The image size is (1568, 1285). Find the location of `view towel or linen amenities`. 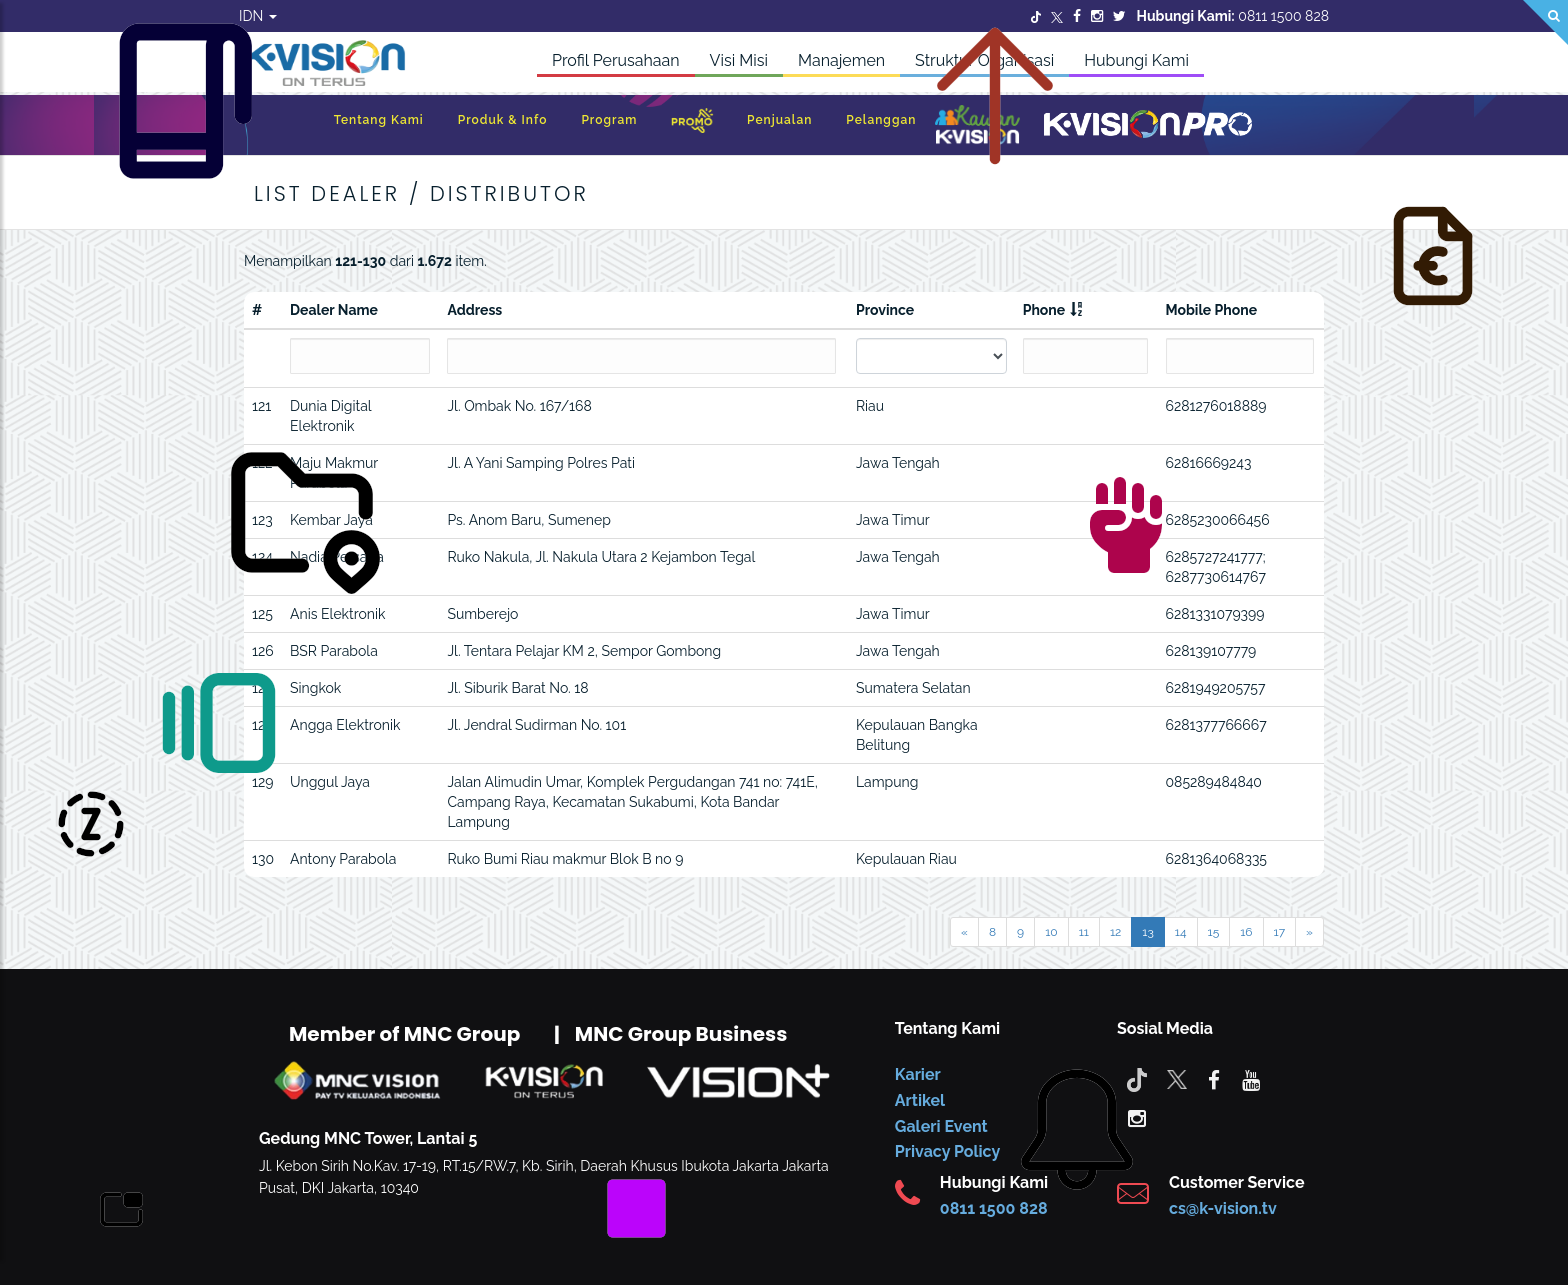

view towel or linen amenities is located at coordinates (180, 101).